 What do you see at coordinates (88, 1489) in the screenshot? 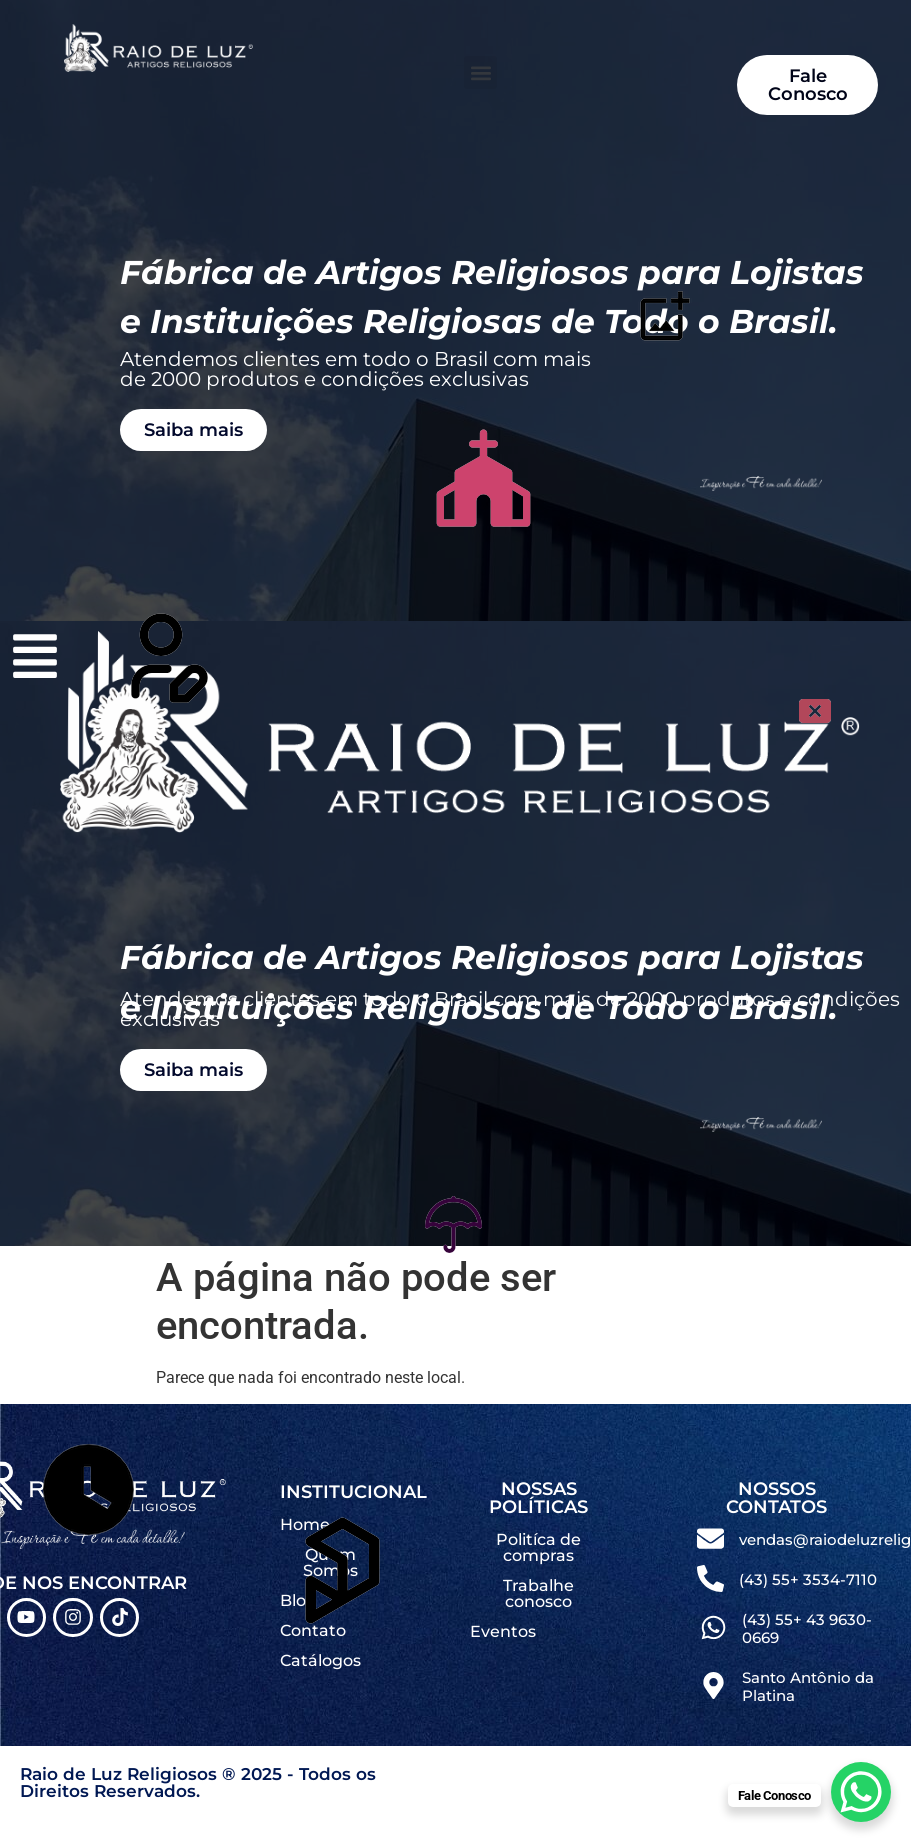
I see `view watch later playlist` at bounding box center [88, 1489].